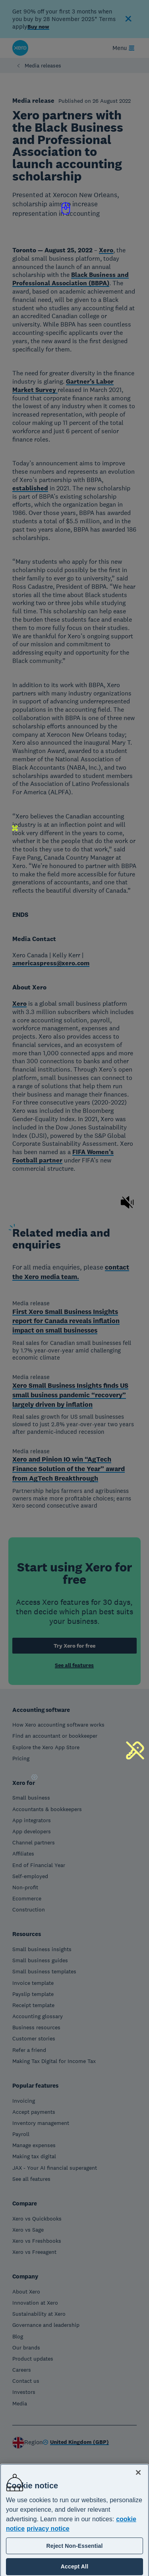 Image resolution: width=149 pixels, height=2576 pixels. I want to click on execute a keyboard shortcut or command, so click(15, 828).